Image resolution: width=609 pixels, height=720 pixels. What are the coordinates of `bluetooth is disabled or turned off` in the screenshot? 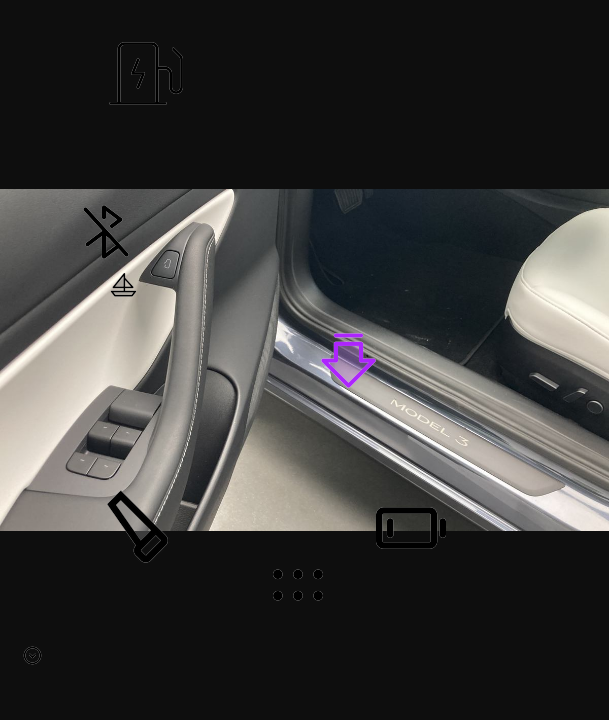 It's located at (104, 232).